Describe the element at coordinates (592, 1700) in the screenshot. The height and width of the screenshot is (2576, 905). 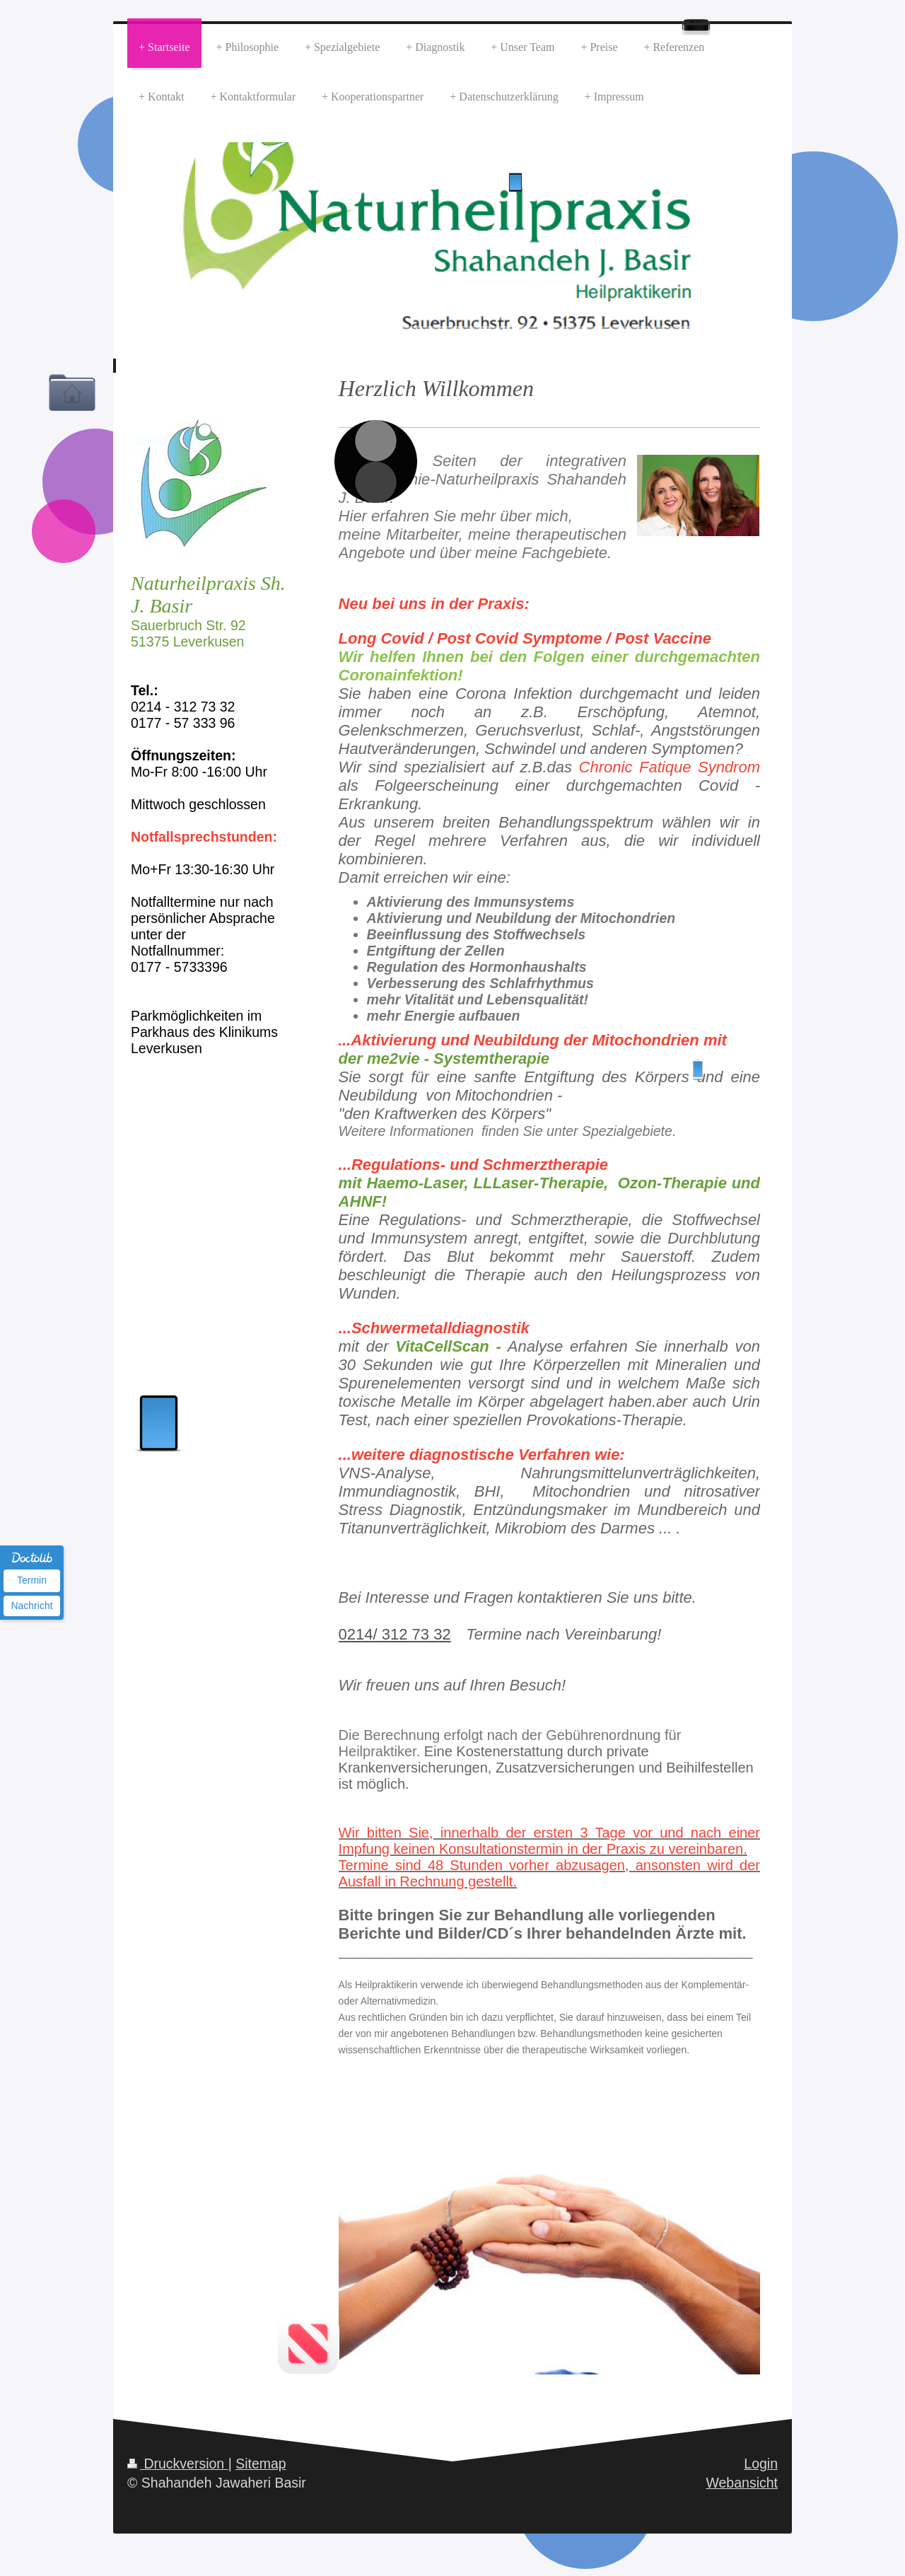
I see `placeholder or missing library behavior indicator` at that location.